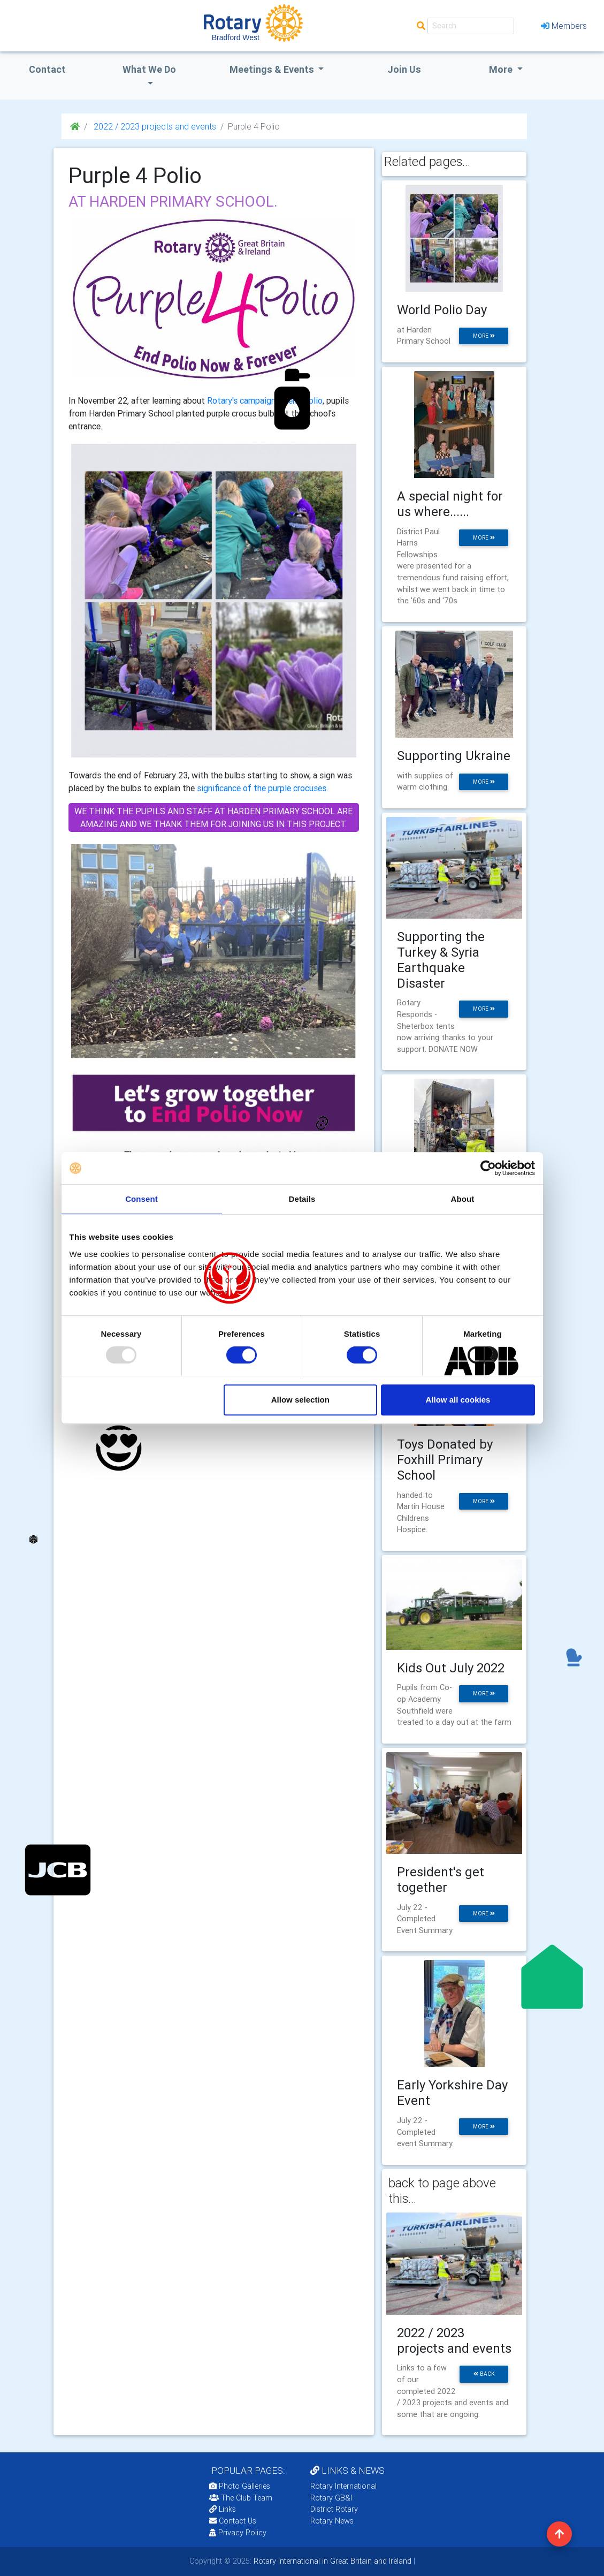 The height and width of the screenshot is (2576, 604). Describe the element at coordinates (574, 1657) in the screenshot. I see `indicates cold weather or winter conditions` at that location.